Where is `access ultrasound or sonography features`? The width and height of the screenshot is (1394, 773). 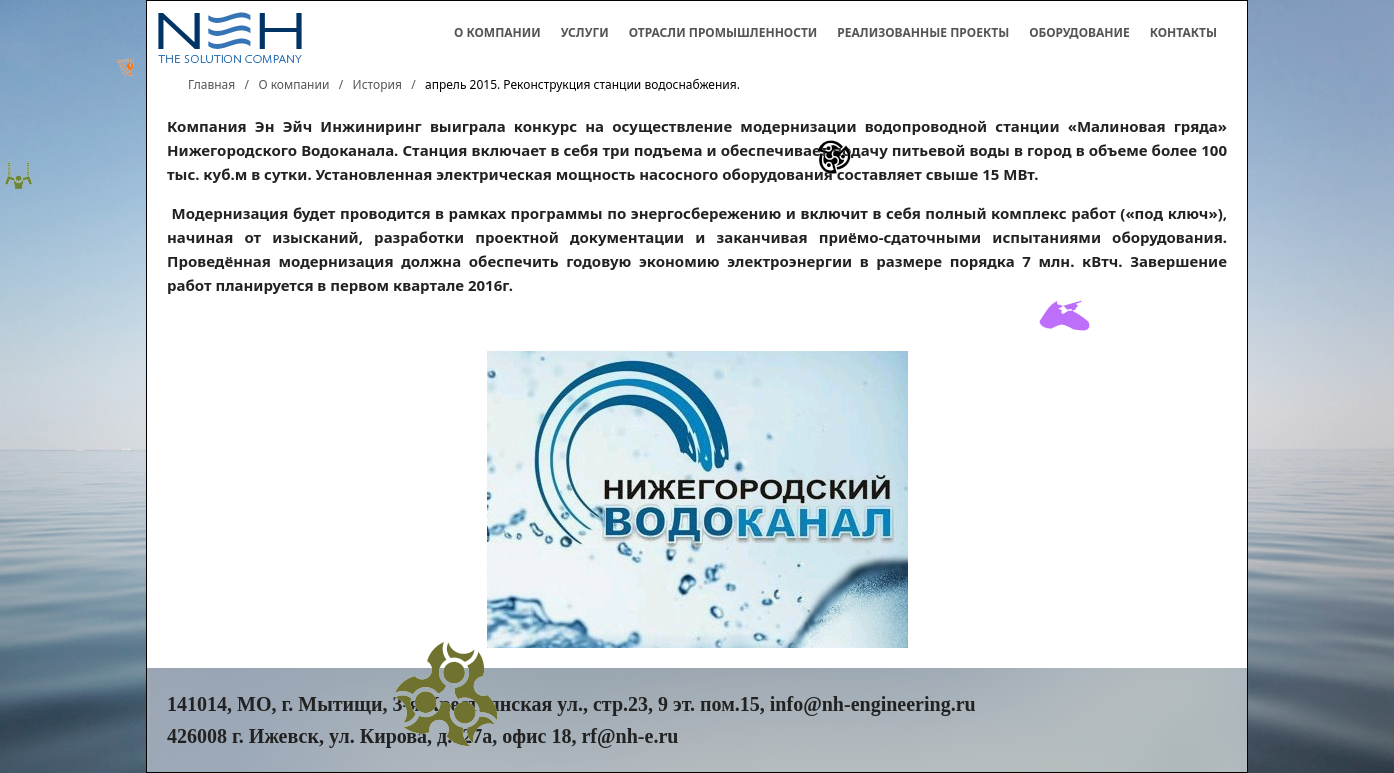 access ultrasound or sonography features is located at coordinates (125, 66).